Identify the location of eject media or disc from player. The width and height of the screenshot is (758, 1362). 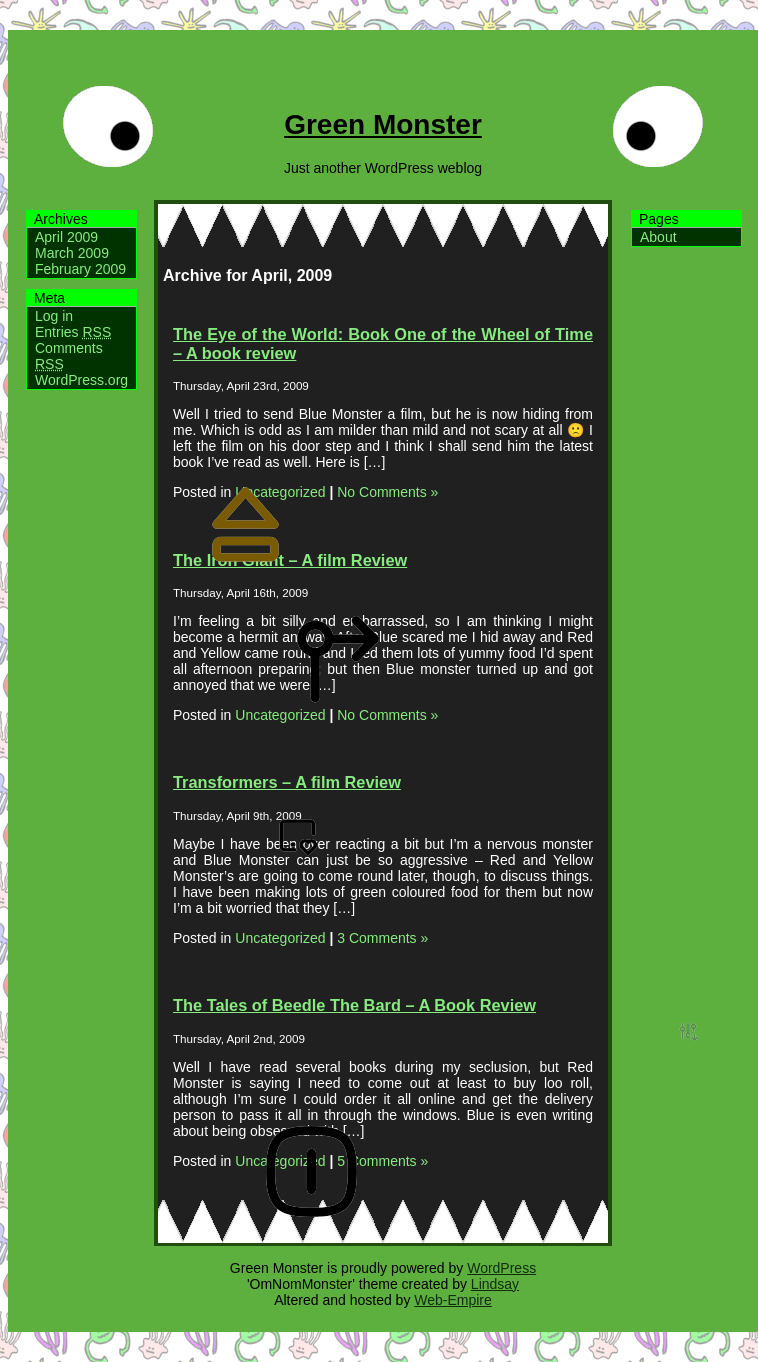
(245, 524).